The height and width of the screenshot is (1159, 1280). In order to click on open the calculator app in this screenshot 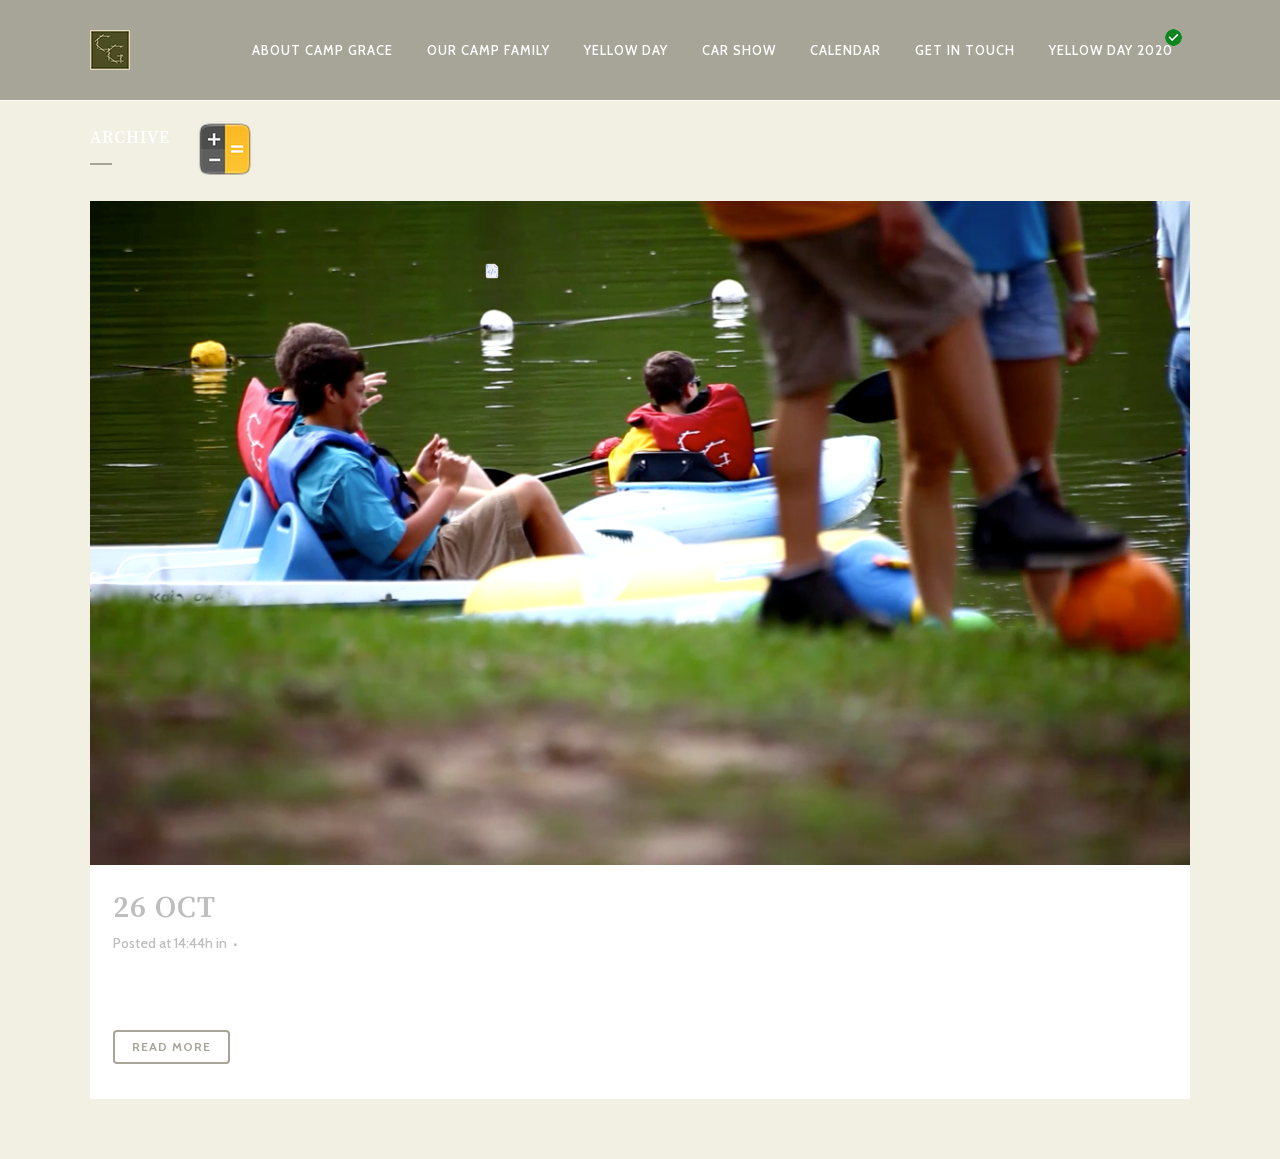, I will do `click(225, 149)`.